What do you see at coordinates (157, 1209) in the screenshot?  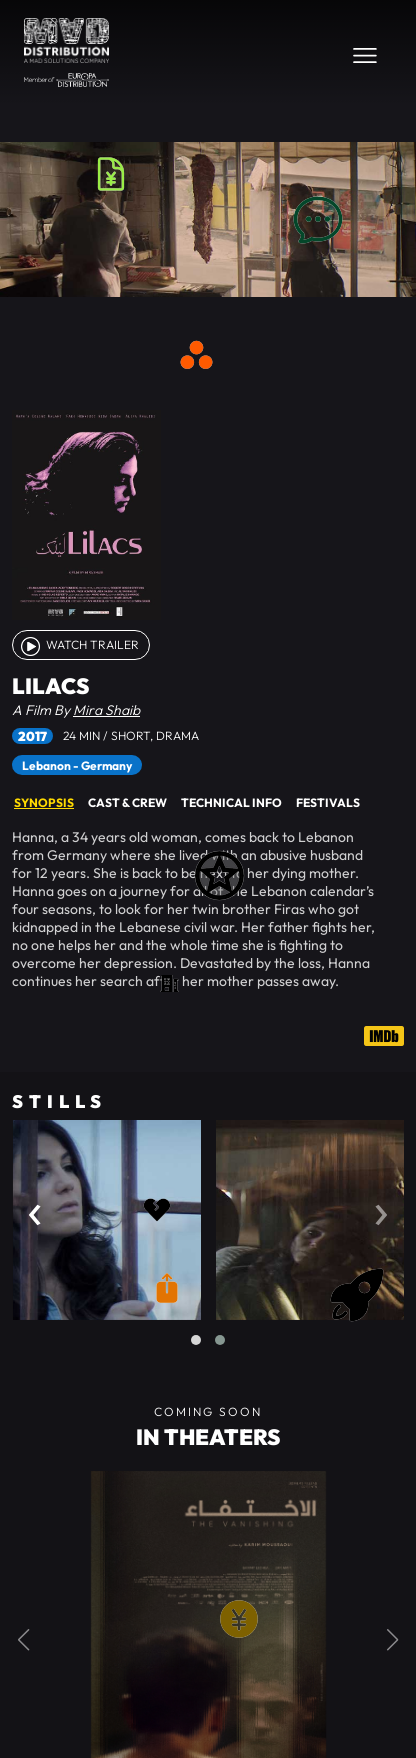 I see `unlike or remove from favorites` at bounding box center [157, 1209].